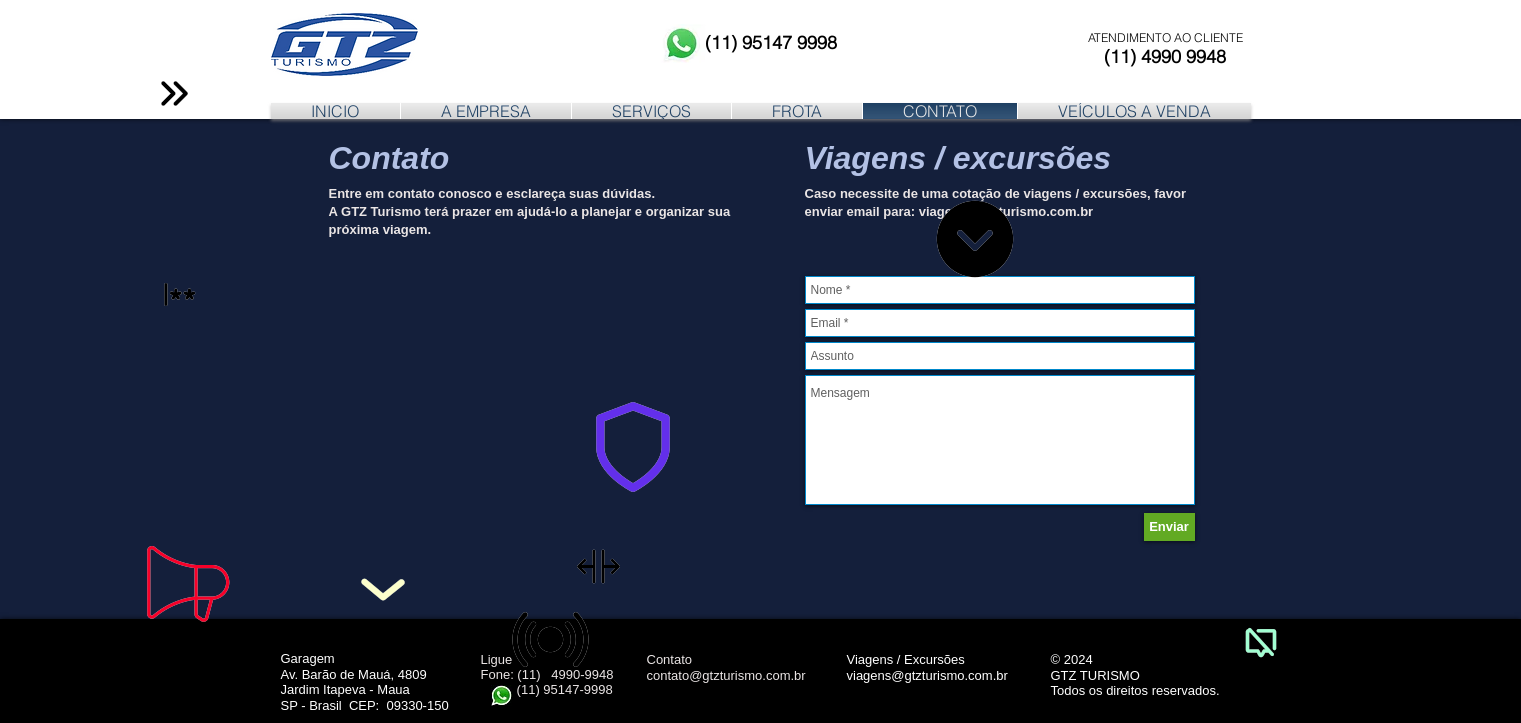 The width and height of the screenshot is (1521, 723). I want to click on mute or disable chat notifications, so click(1261, 642).